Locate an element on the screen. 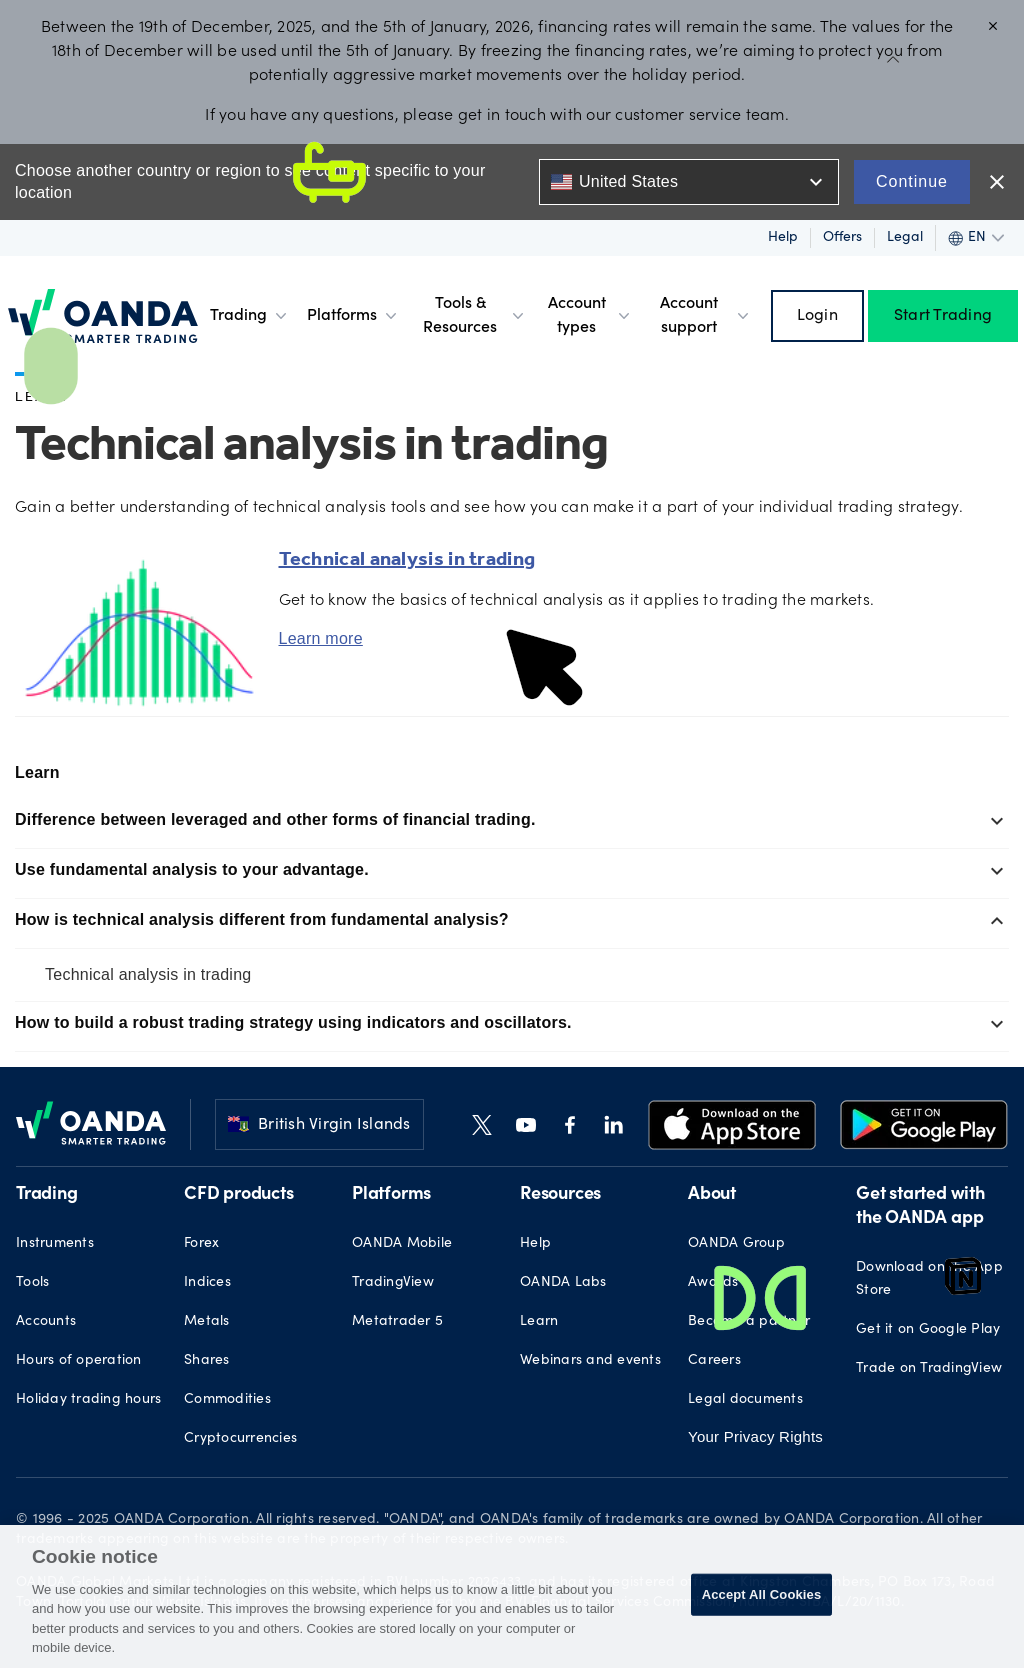  access medication or pharmacy features is located at coordinates (51, 366).